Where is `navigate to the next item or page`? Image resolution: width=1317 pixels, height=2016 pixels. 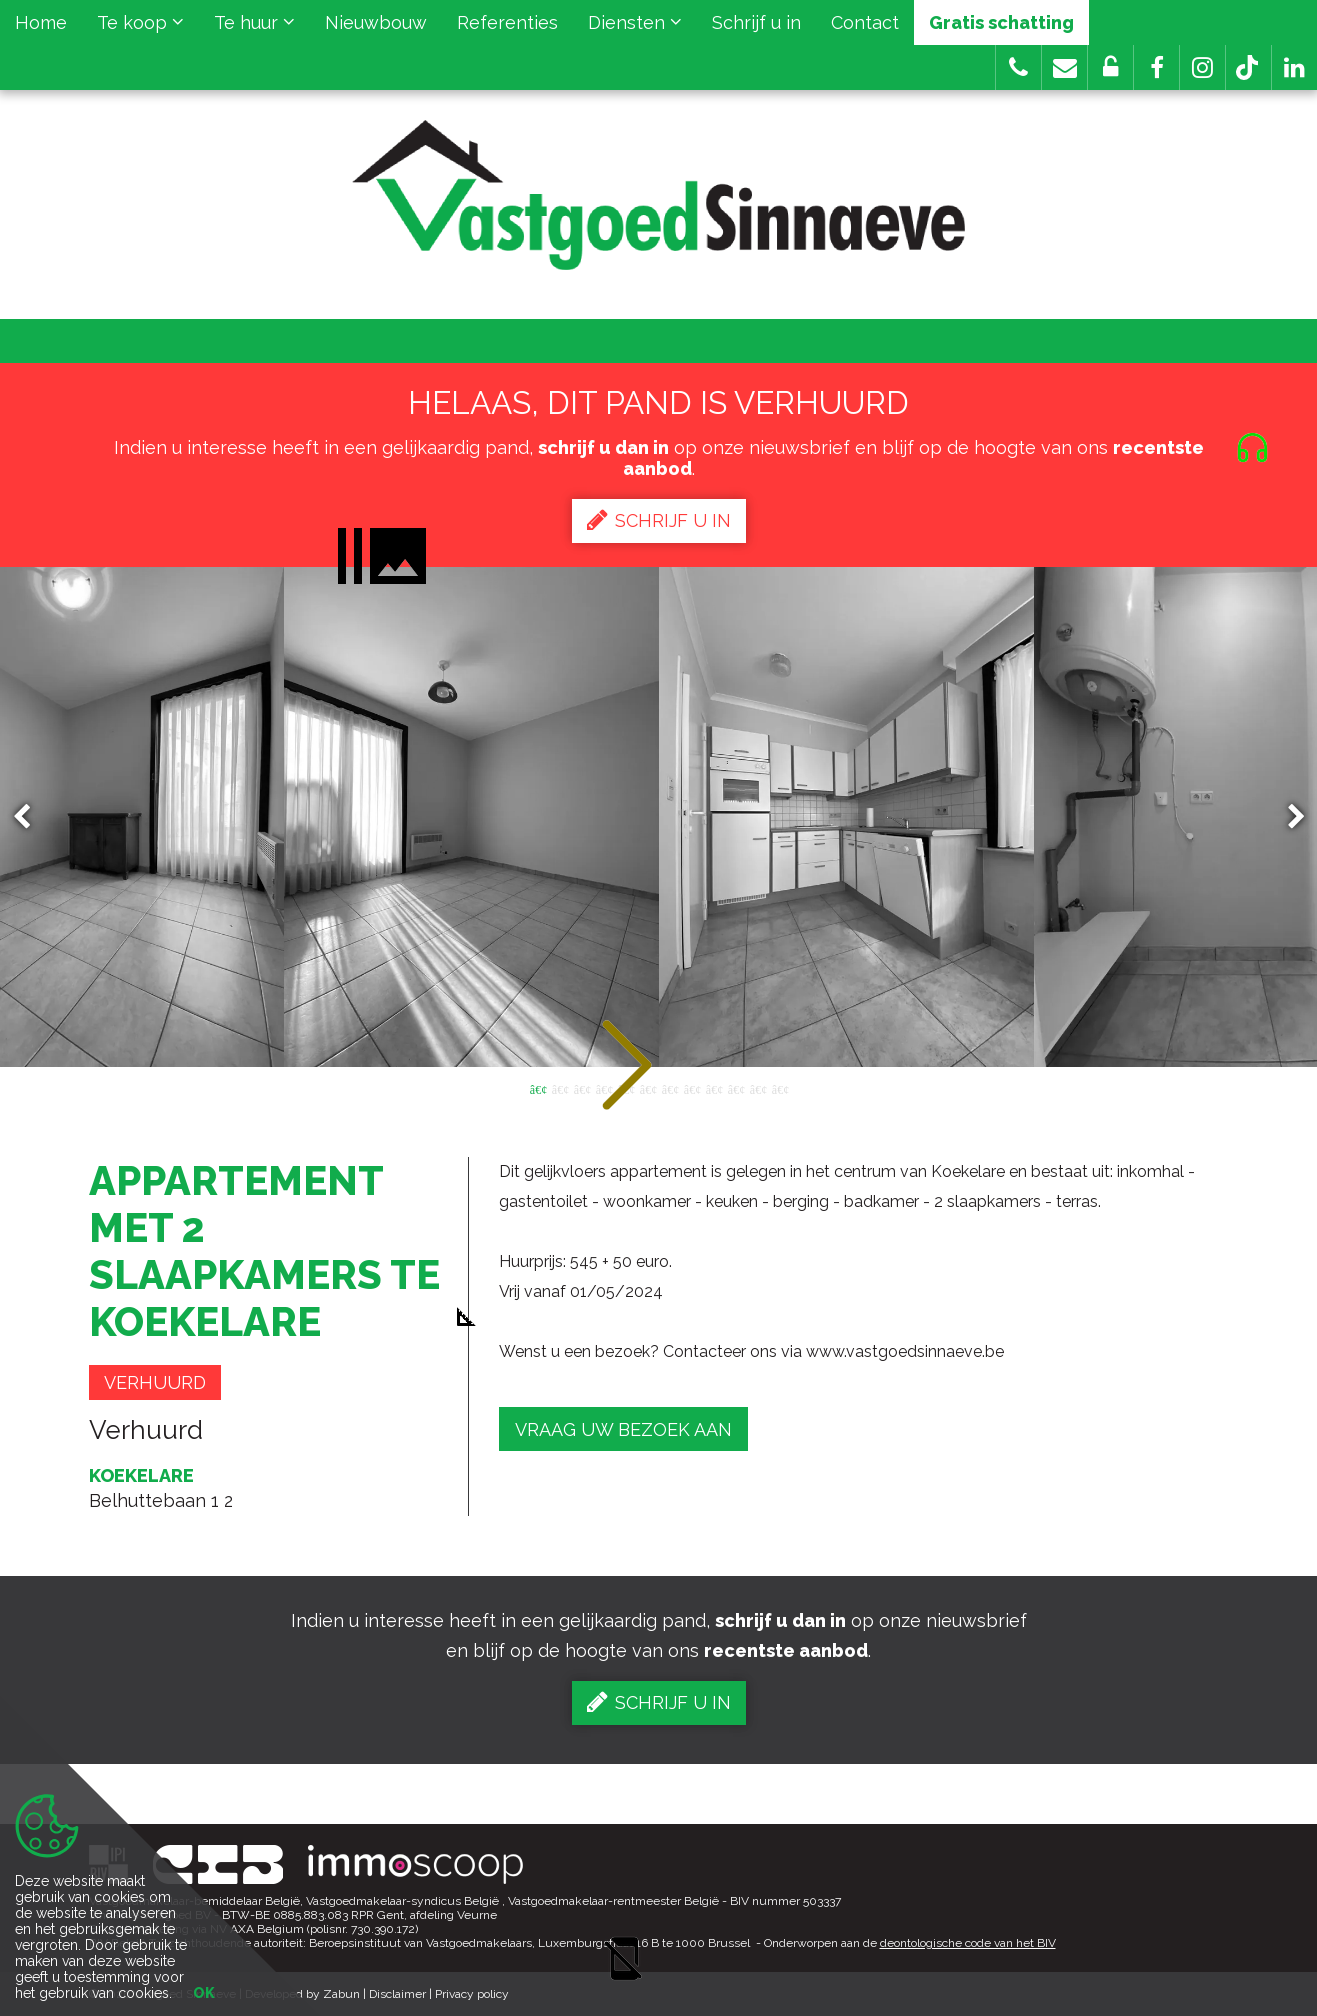
navigate to the next item or page is located at coordinates (623, 1065).